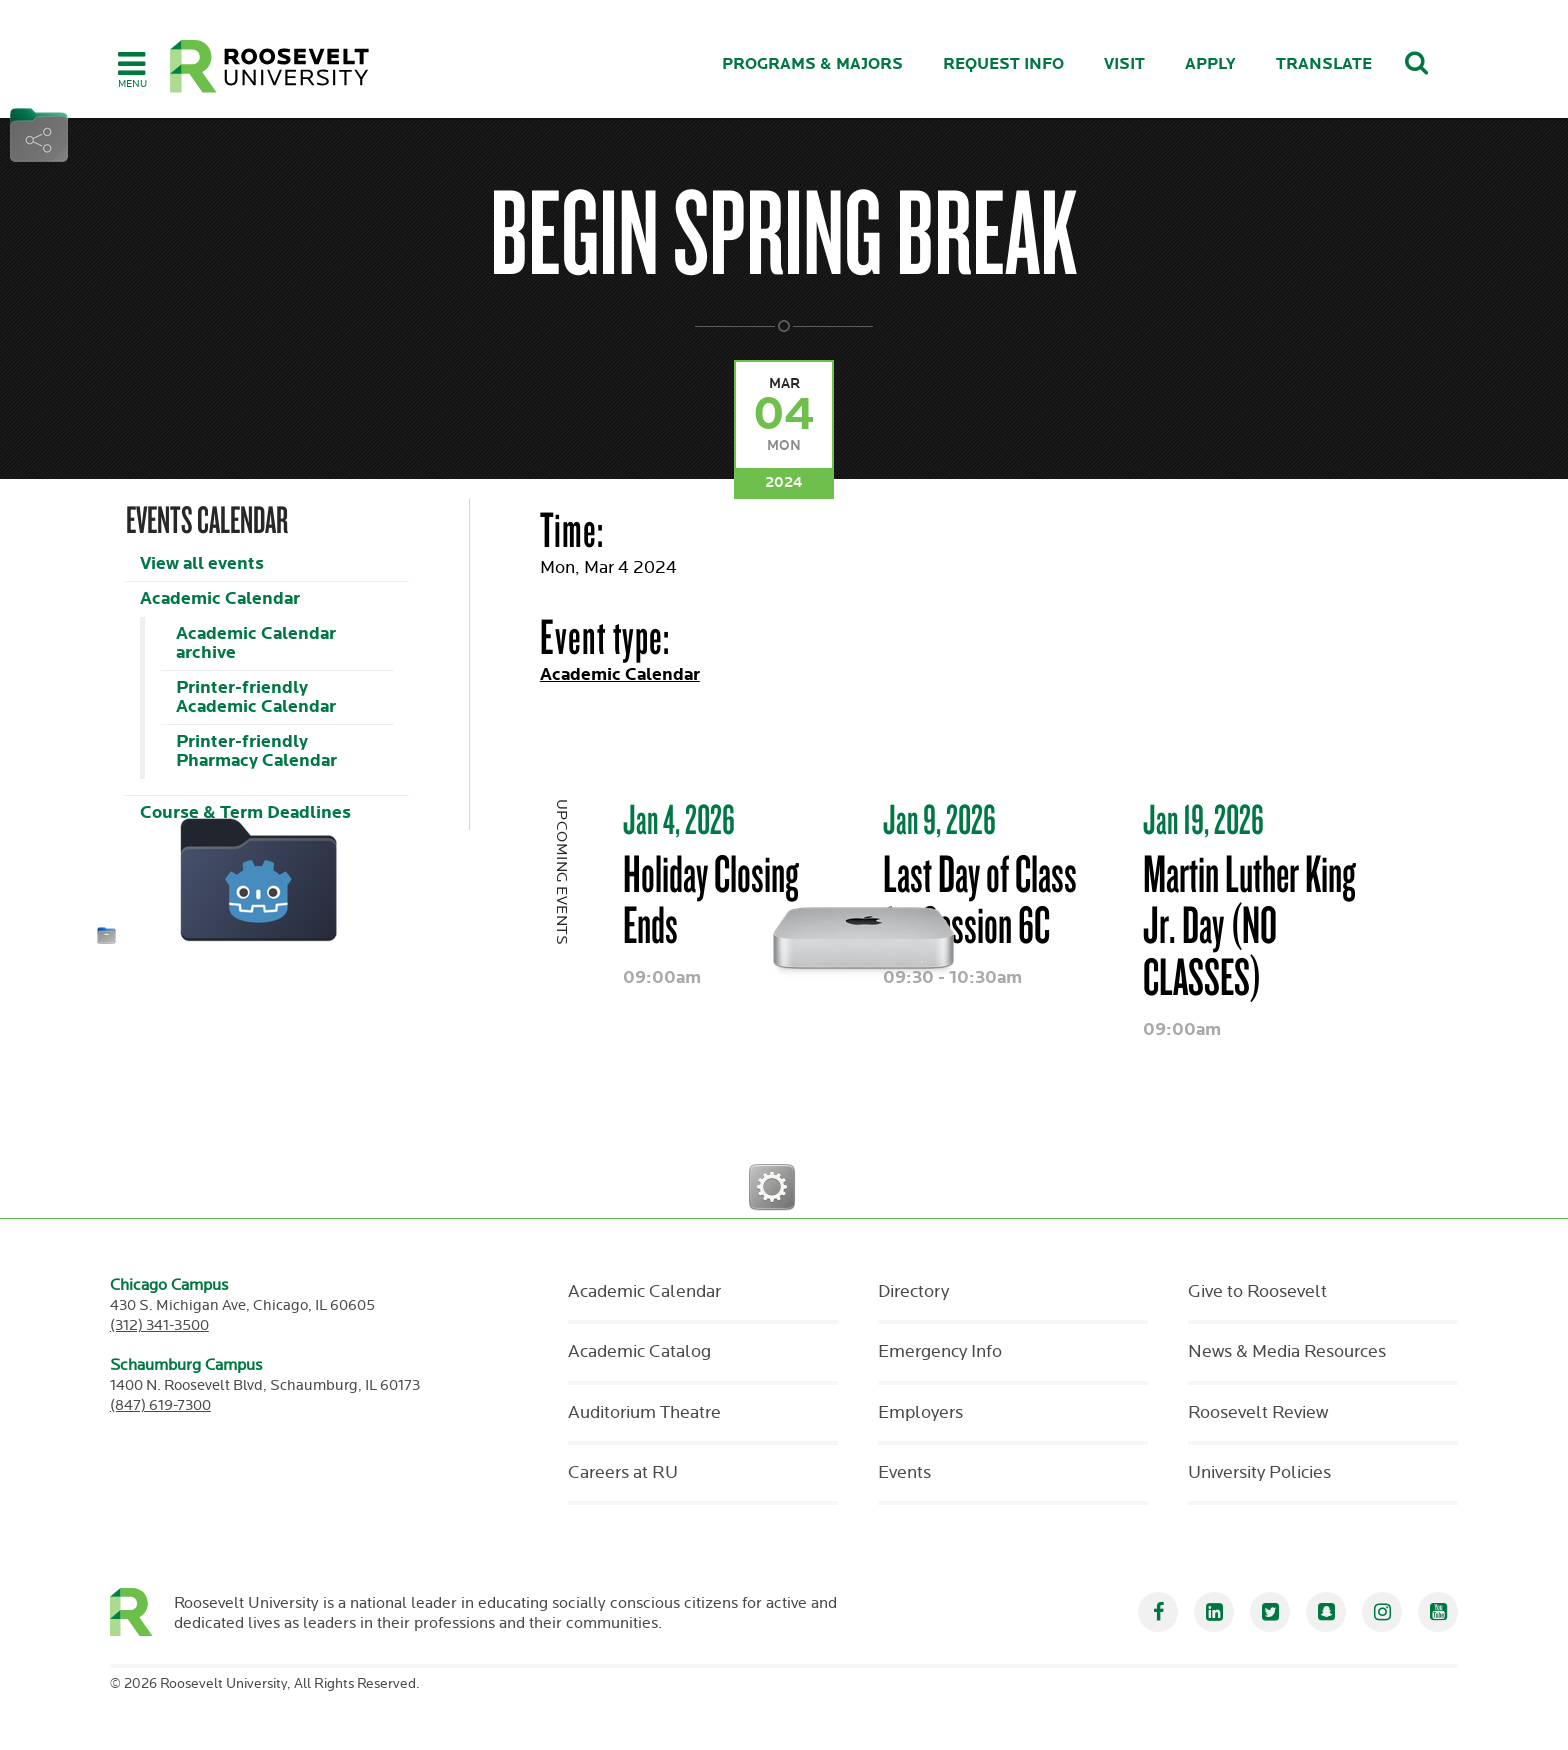  What do you see at coordinates (106, 935) in the screenshot?
I see `open the files application` at bounding box center [106, 935].